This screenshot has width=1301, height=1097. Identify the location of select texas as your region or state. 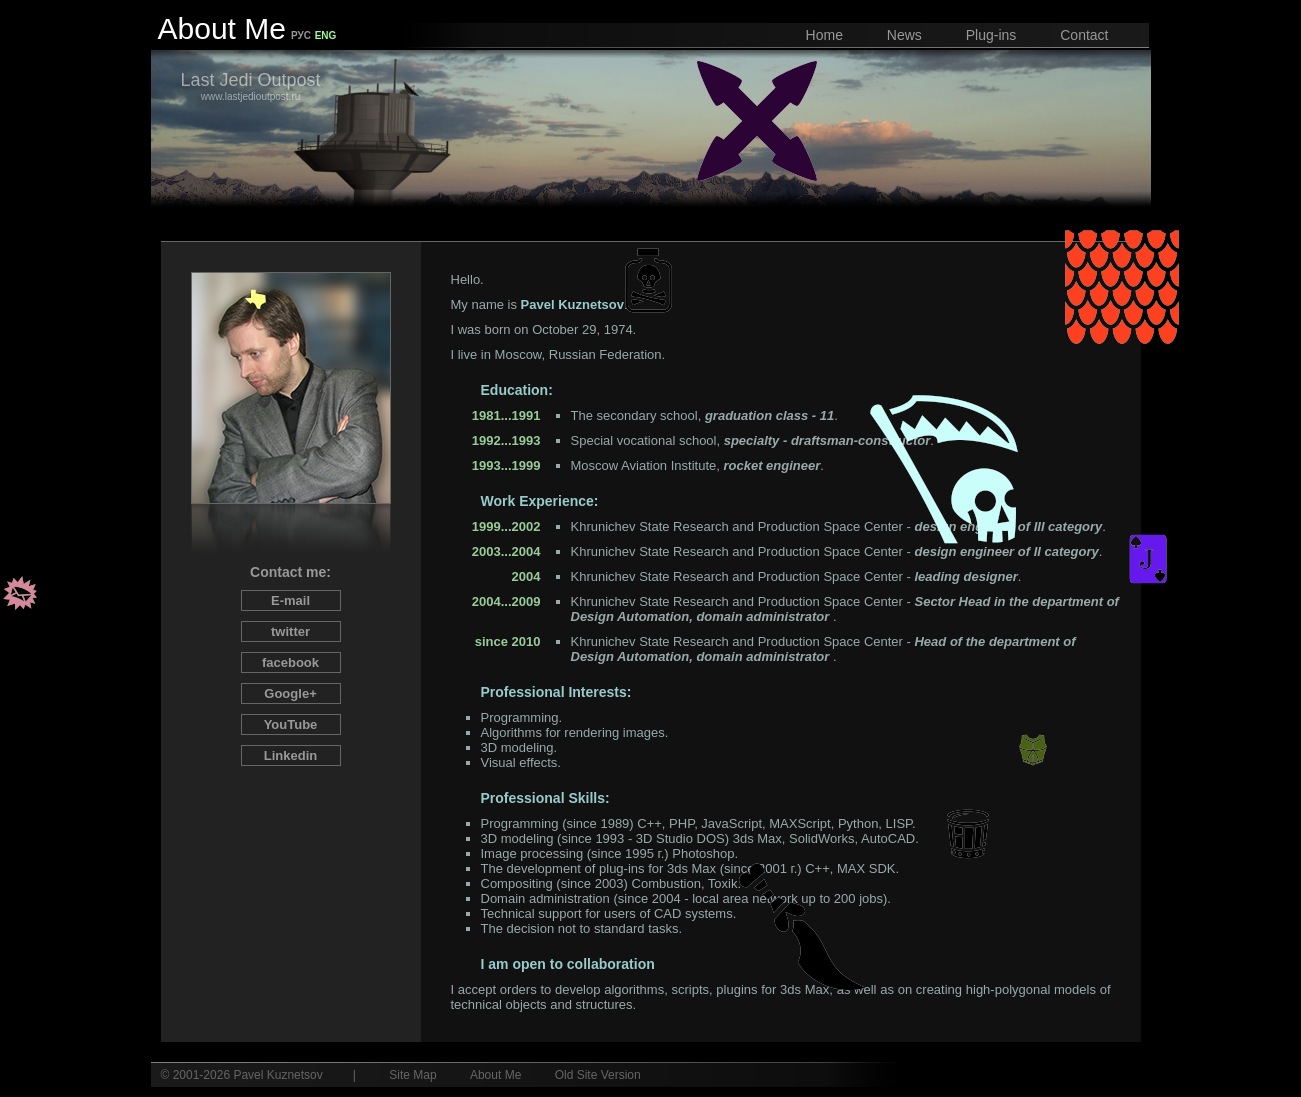
(255, 299).